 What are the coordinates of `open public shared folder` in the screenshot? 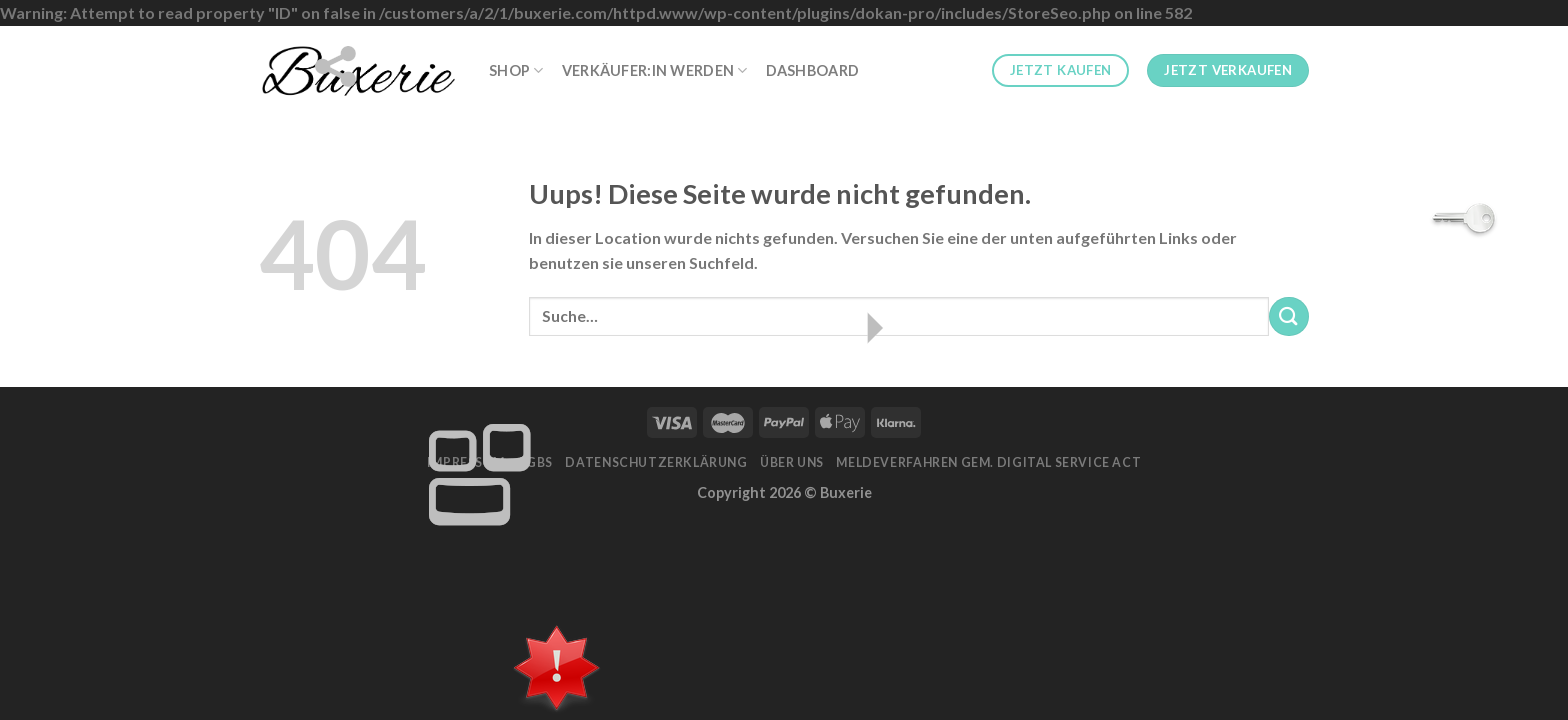 It's located at (335, 66).